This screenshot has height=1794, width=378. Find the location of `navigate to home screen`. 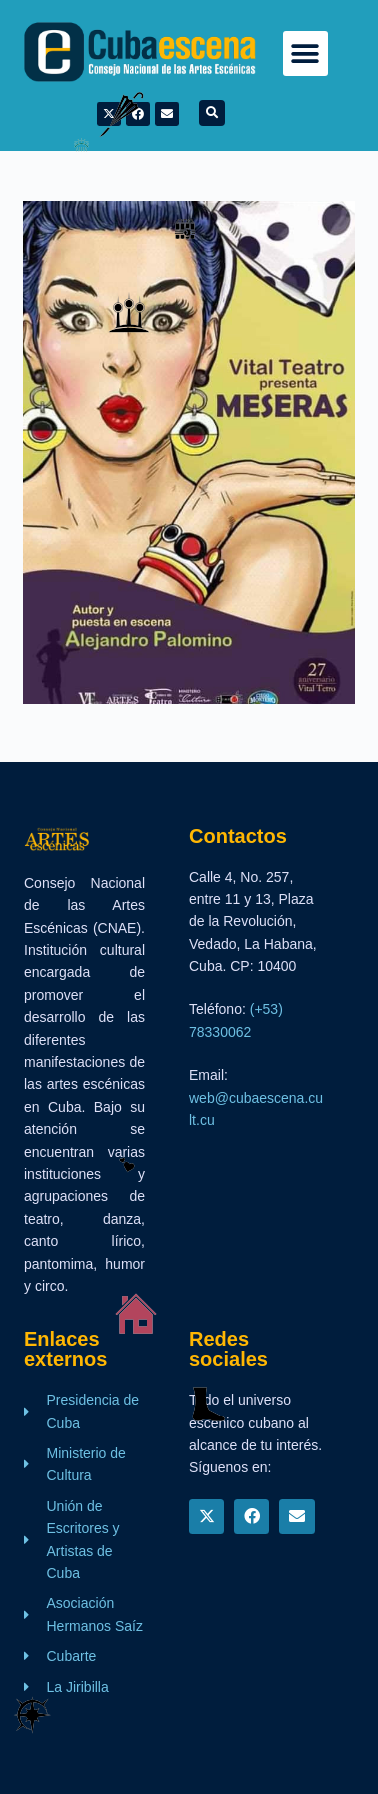

navigate to home screen is located at coordinates (136, 1314).